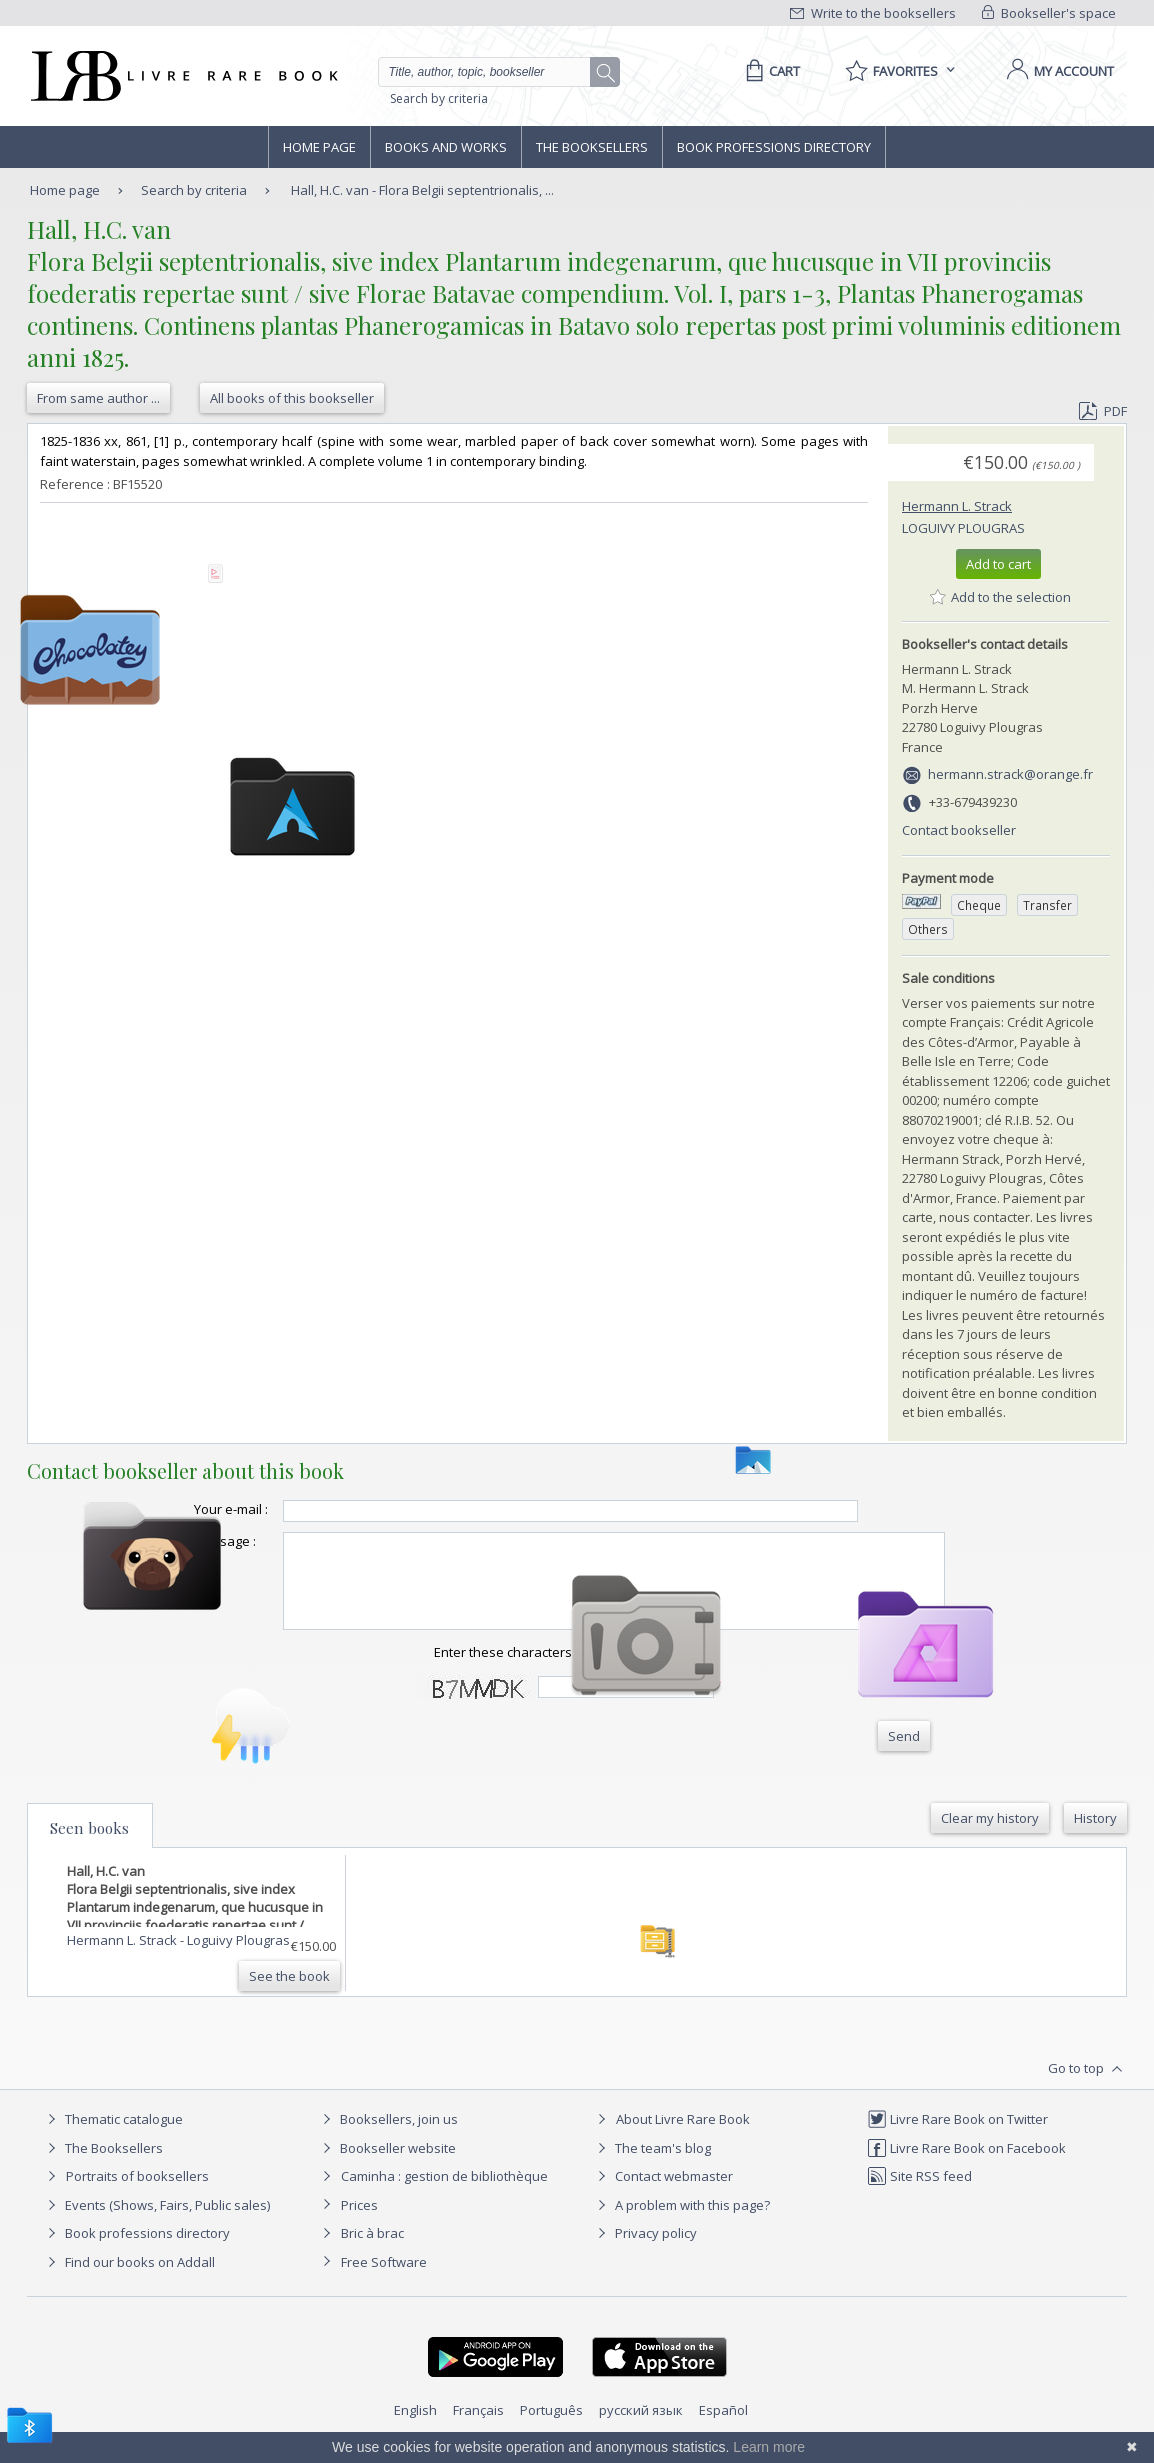 The height and width of the screenshot is (2463, 1154). I want to click on open folder containing landscape or mountain photos, so click(753, 1461).